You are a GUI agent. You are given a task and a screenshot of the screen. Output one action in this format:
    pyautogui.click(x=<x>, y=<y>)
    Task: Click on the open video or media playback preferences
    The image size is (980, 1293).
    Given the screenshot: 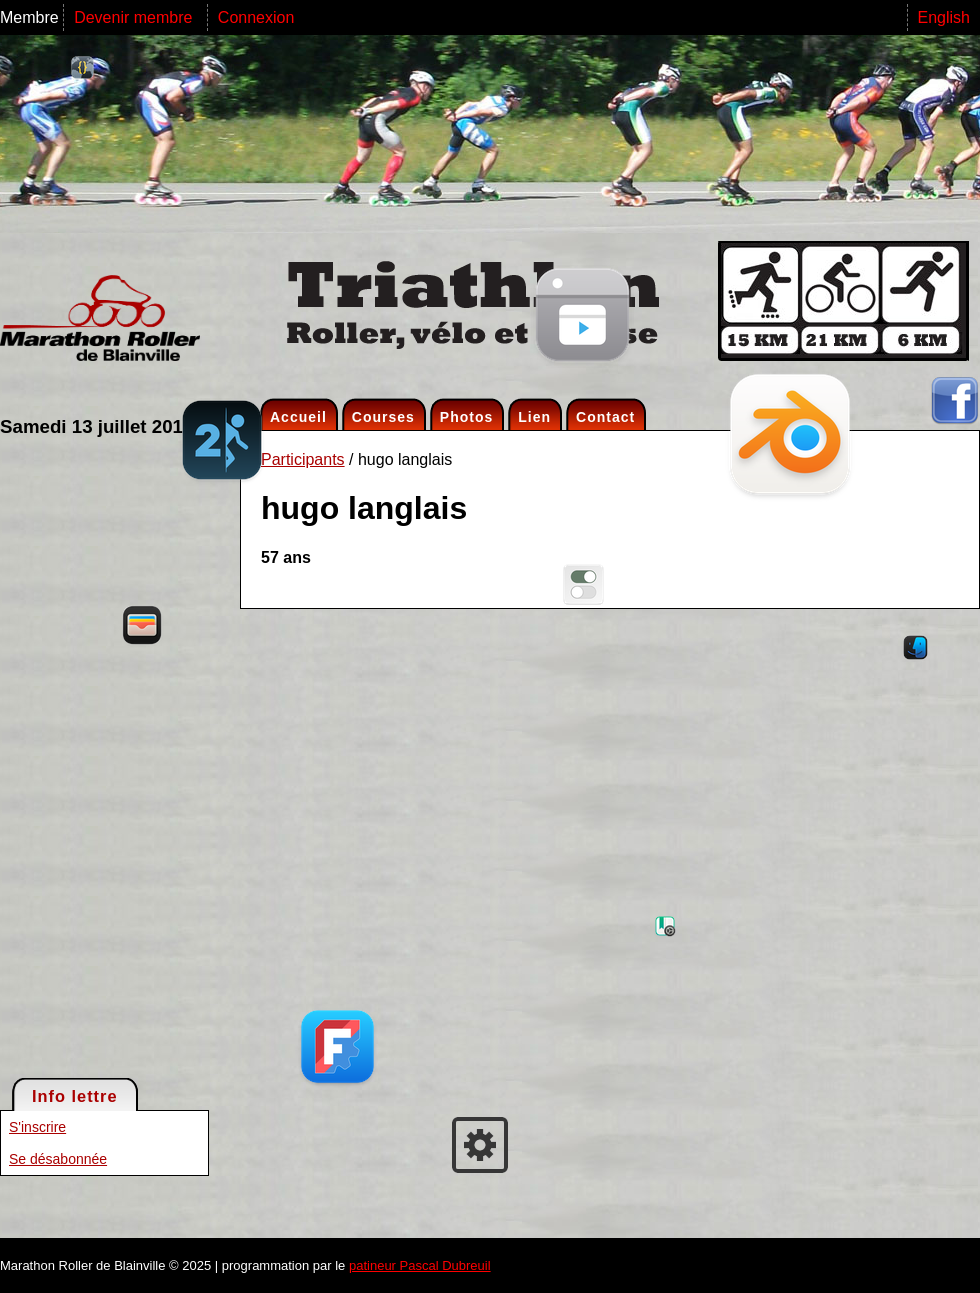 What is the action you would take?
    pyautogui.click(x=582, y=316)
    